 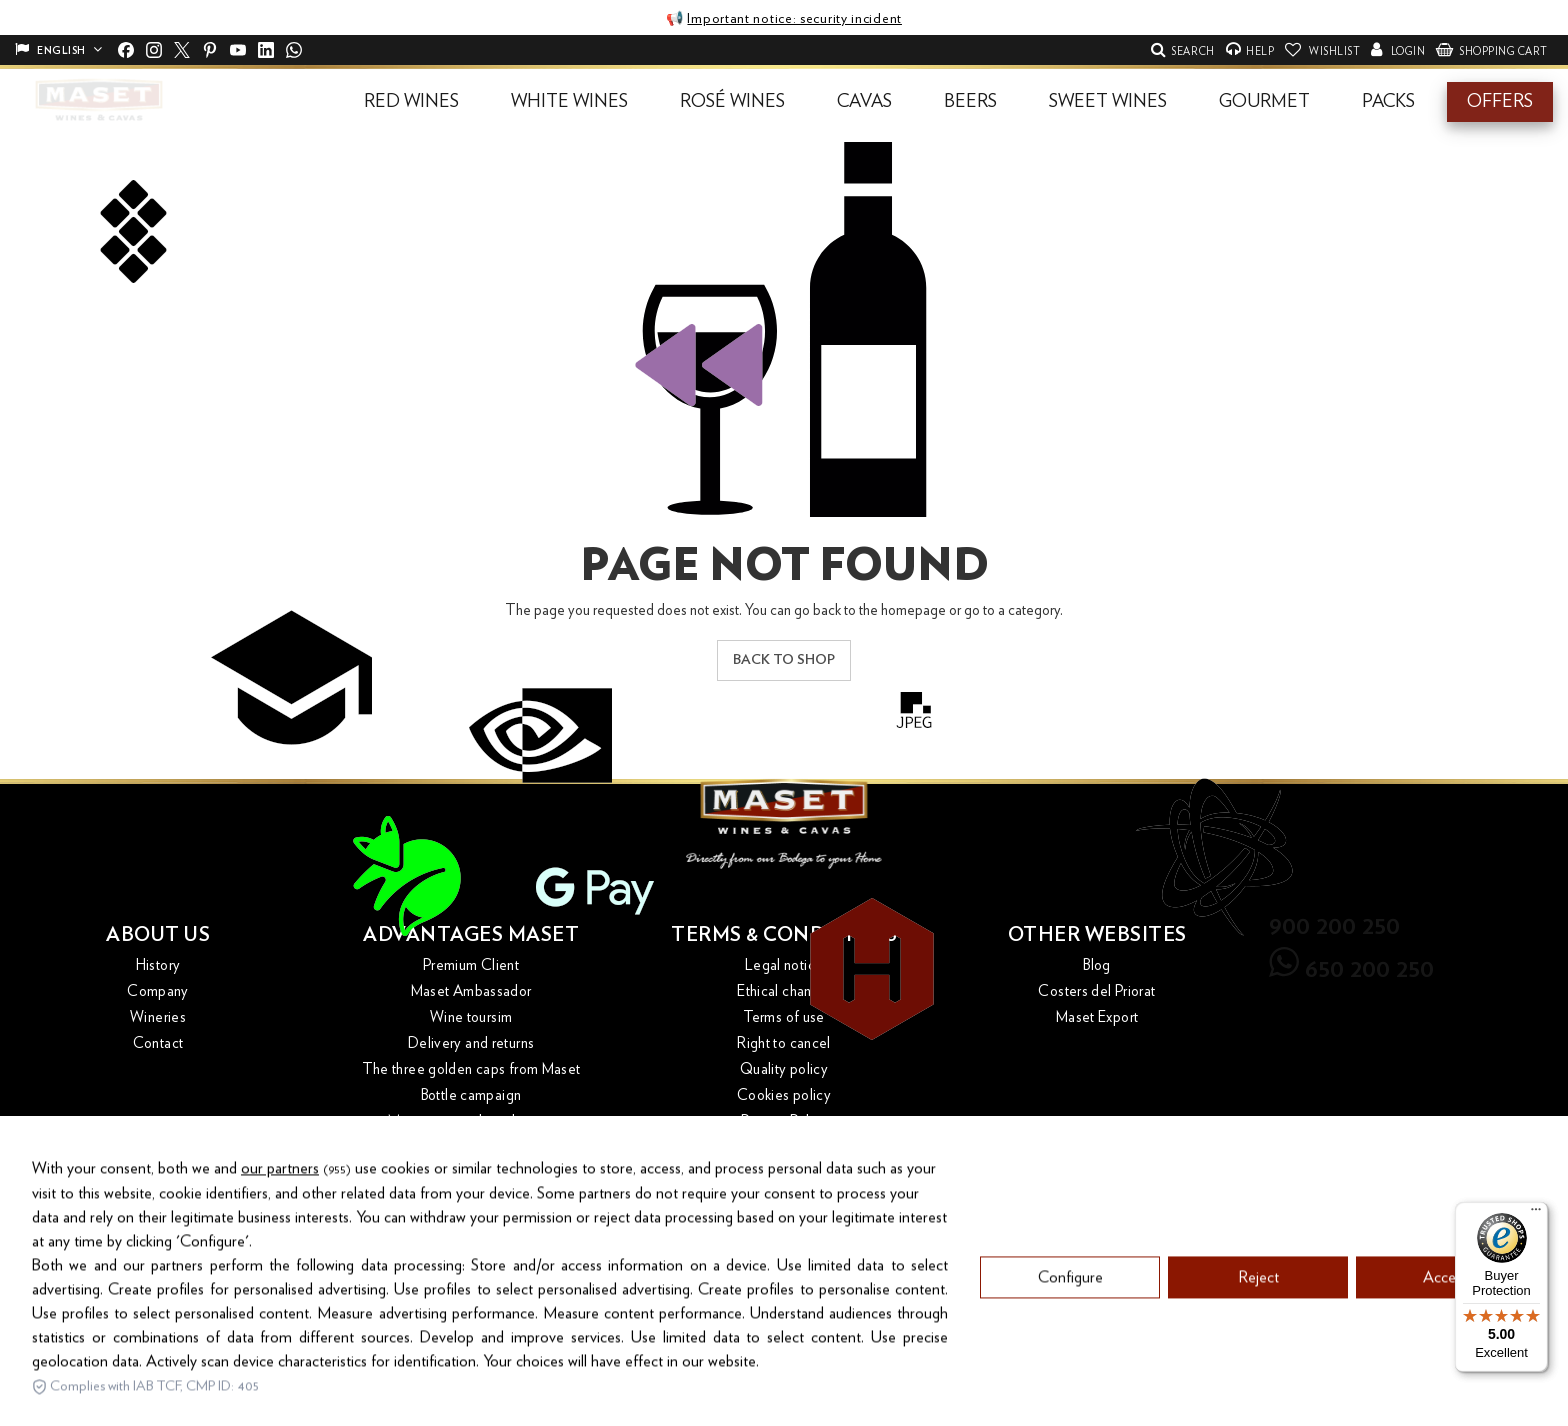 I want to click on Hexo static site generator logo, so click(x=872, y=969).